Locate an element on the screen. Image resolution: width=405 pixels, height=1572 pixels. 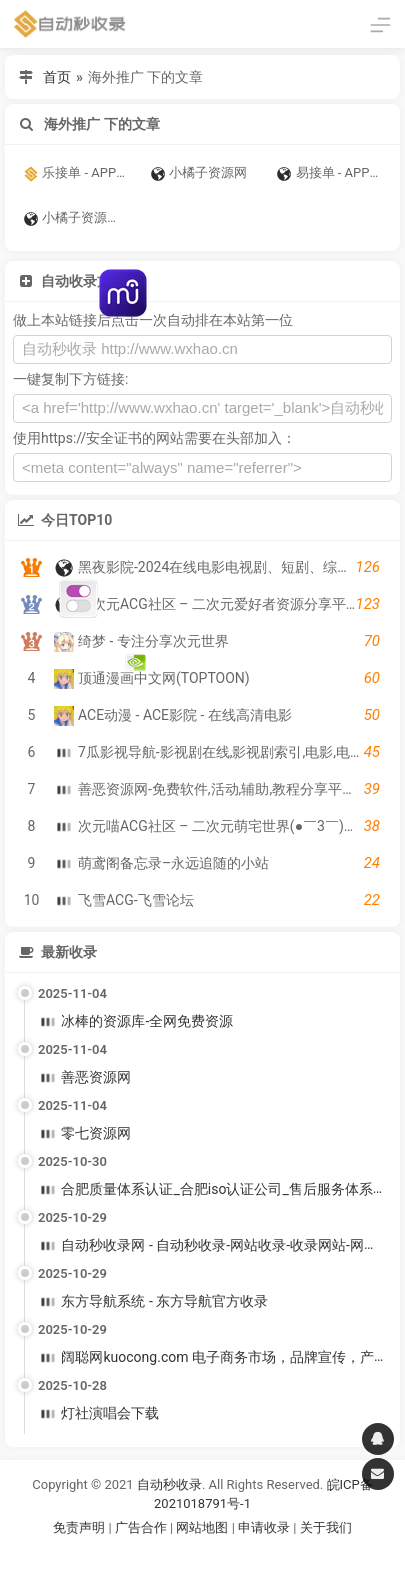
open gnome tweaks to customize desktop settings is located at coordinates (78, 598).